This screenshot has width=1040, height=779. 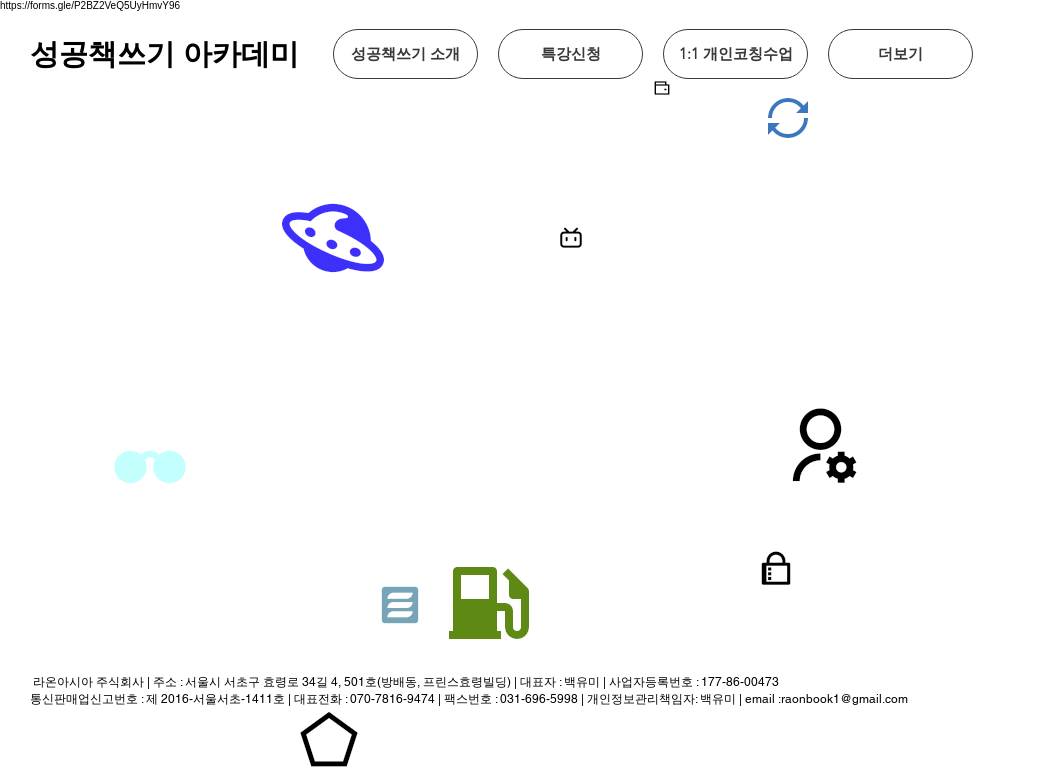 I want to click on select pentagon shape tool, so click(x=329, y=742).